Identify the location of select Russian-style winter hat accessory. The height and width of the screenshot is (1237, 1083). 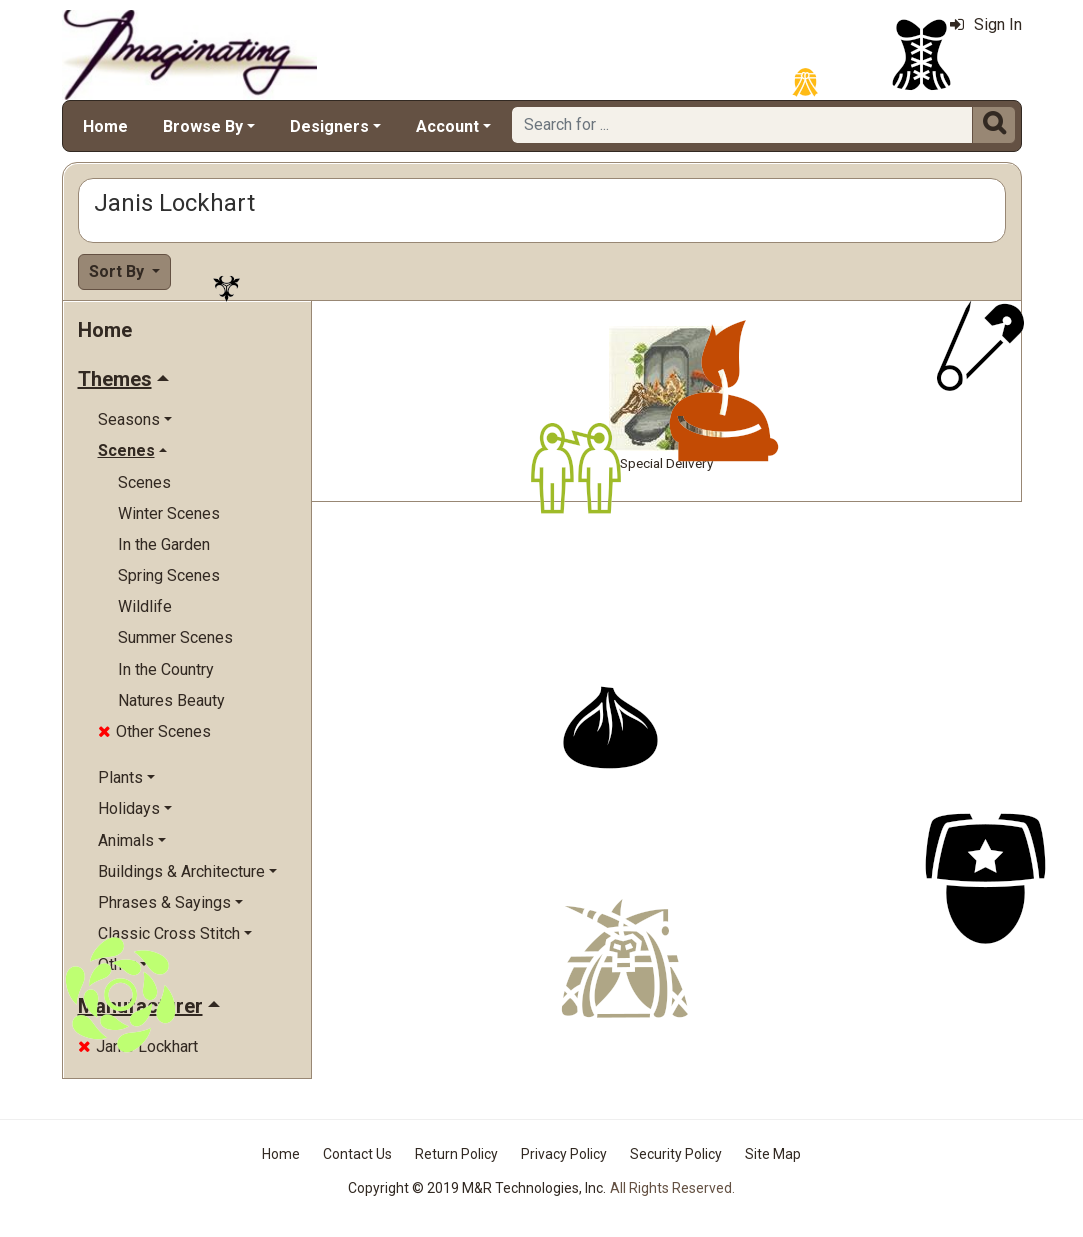
(985, 876).